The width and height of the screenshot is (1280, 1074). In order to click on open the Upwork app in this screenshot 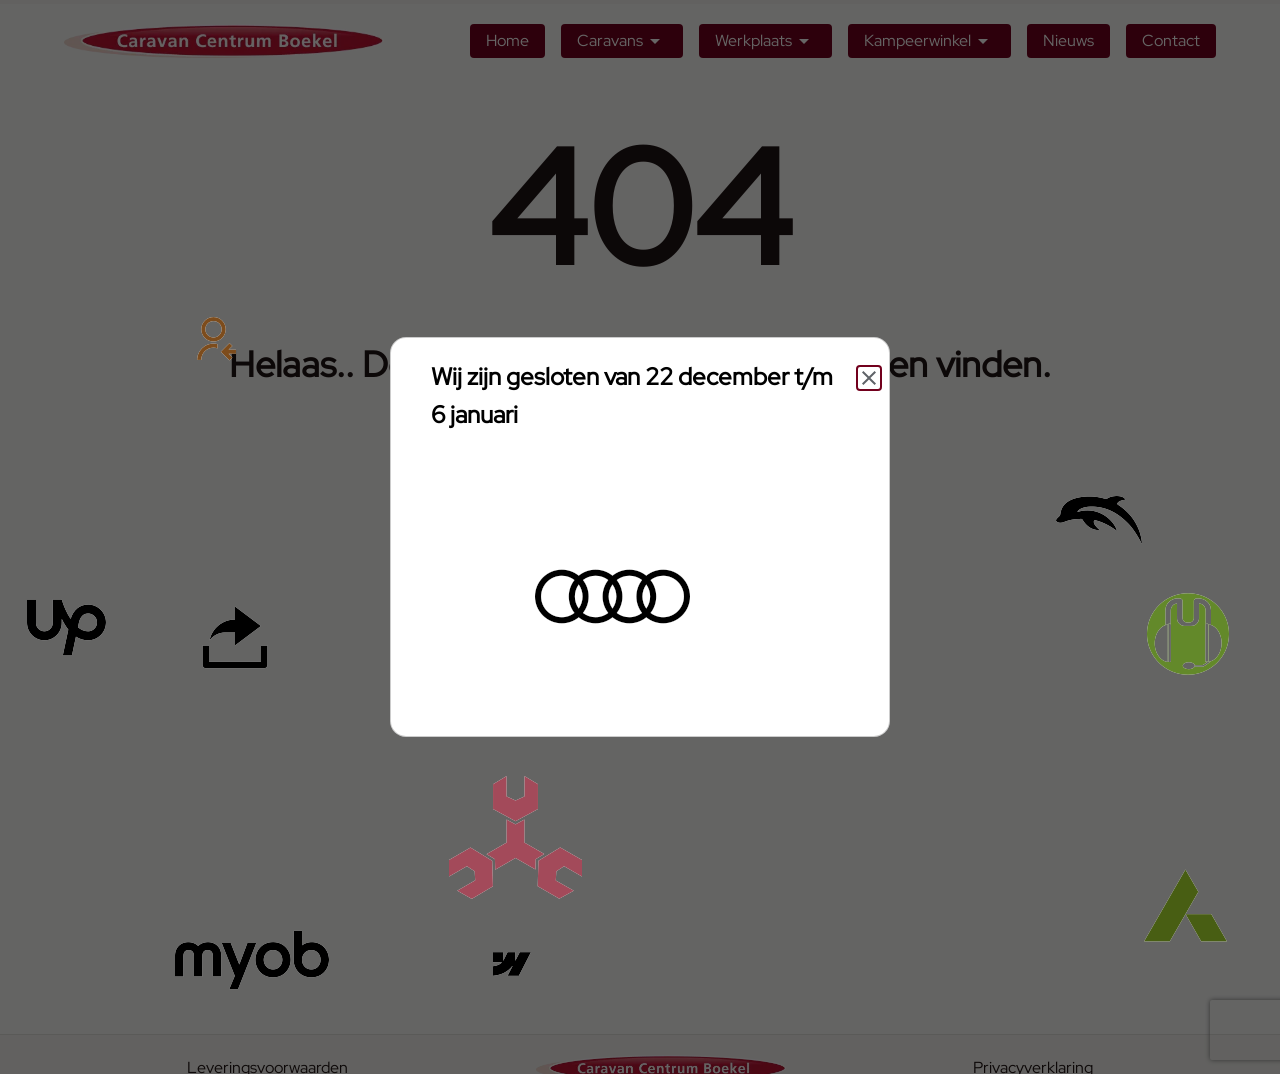, I will do `click(66, 627)`.